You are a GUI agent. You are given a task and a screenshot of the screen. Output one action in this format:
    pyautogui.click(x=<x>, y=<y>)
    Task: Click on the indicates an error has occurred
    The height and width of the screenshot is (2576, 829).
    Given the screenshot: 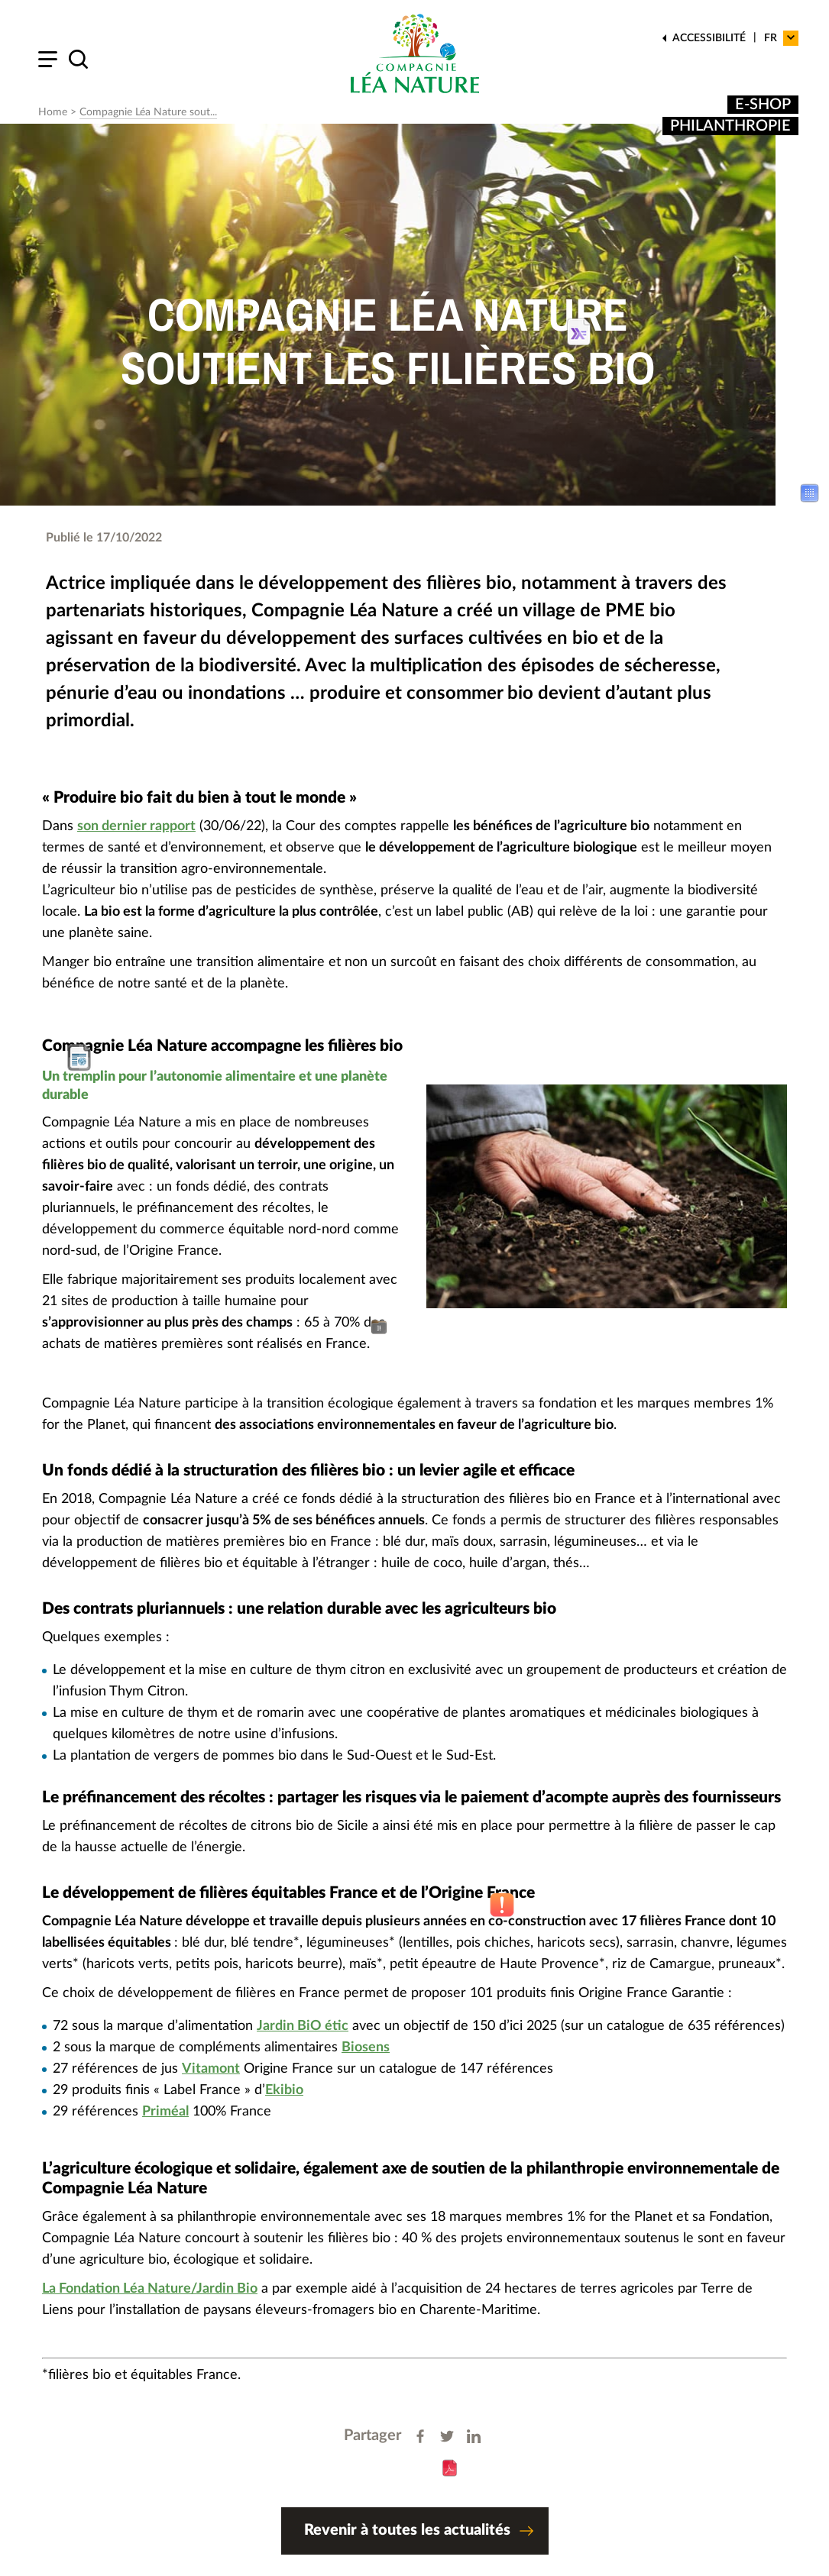 What is the action you would take?
    pyautogui.click(x=502, y=1905)
    